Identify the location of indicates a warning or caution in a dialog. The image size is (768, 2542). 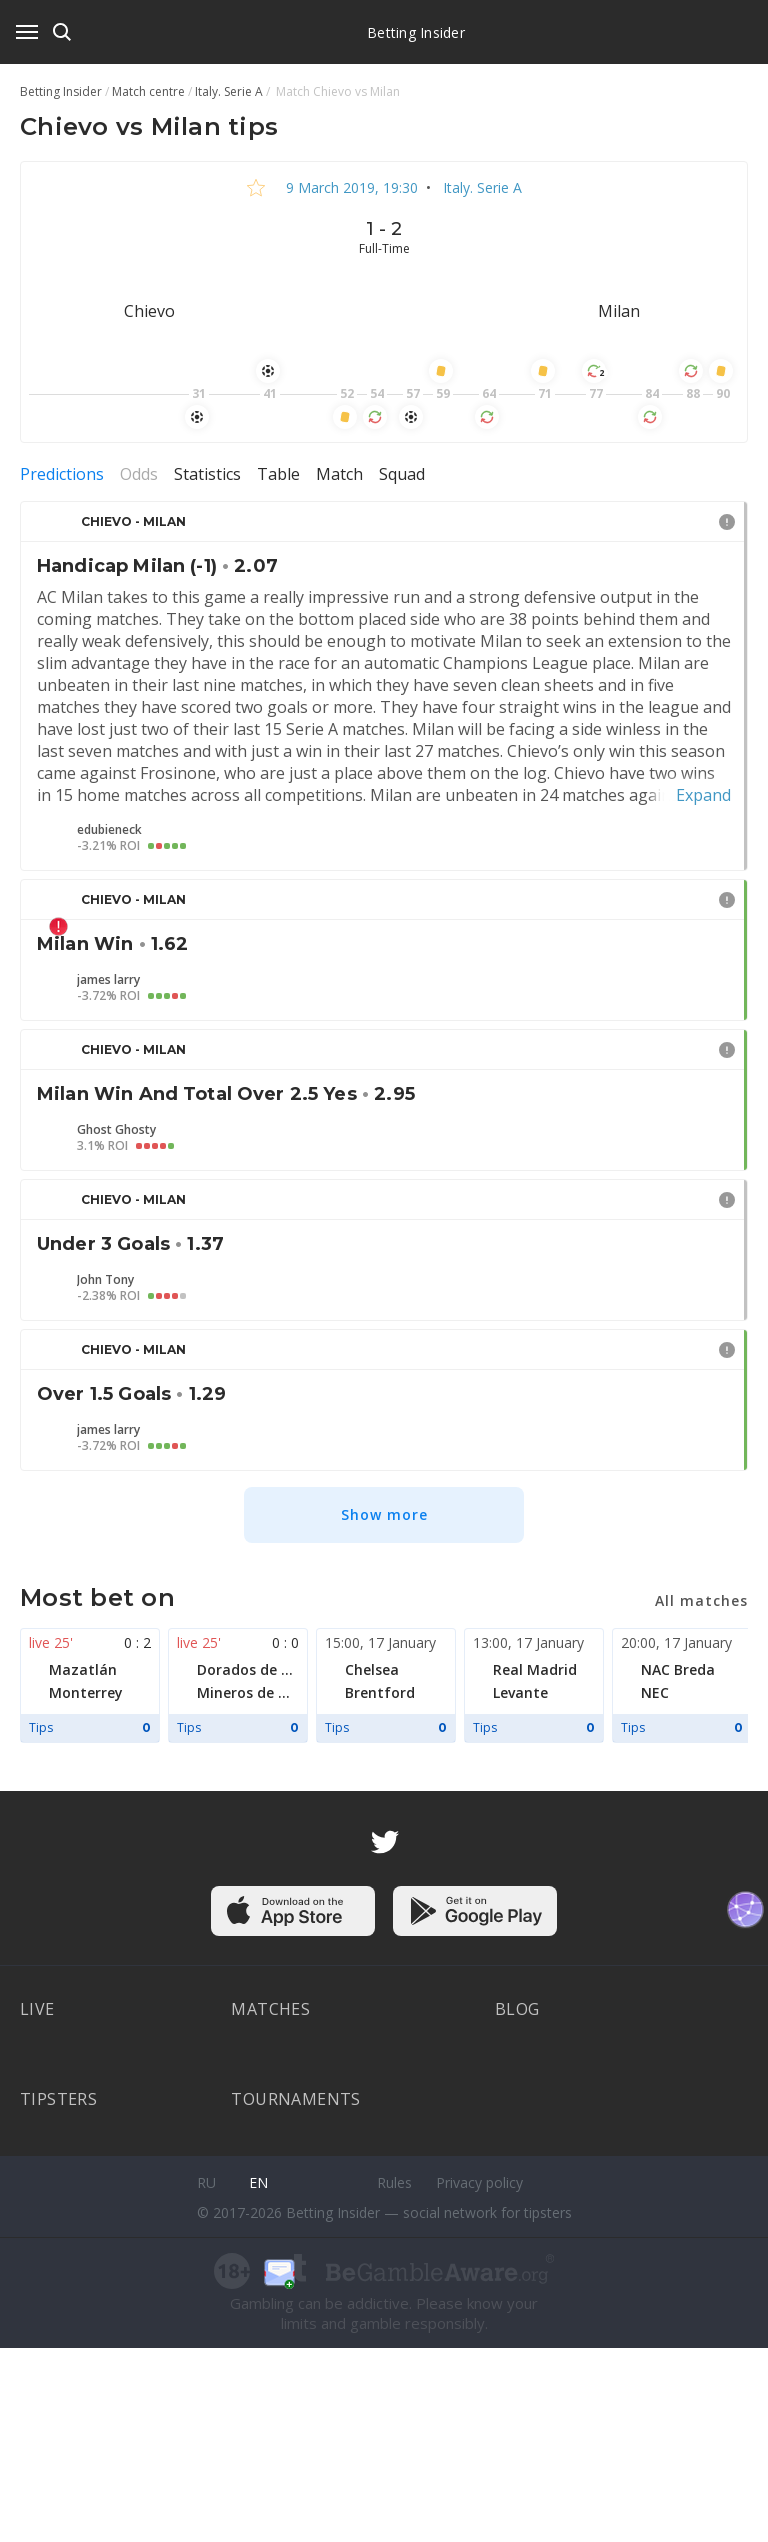
(58, 926).